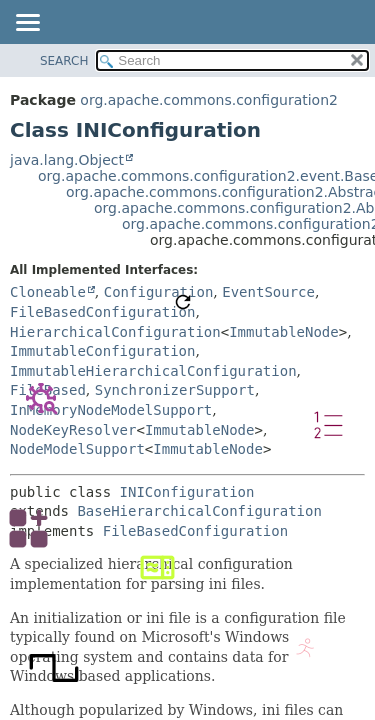 The image size is (375, 720). I want to click on access app drawer or menu, so click(28, 528).